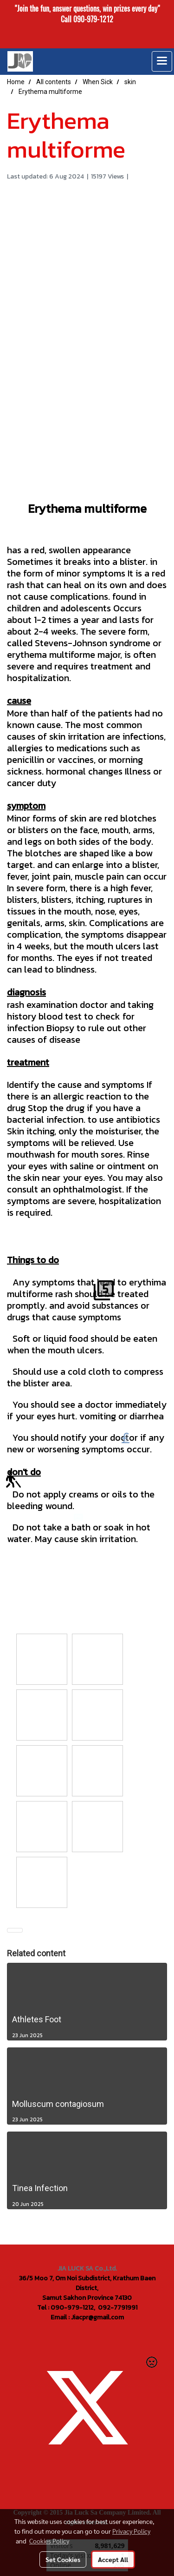 The height and width of the screenshot is (2576, 174). Describe the element at coordinates (78, 1517) in the screenshot. I see `pay with amazon pay at checkout` at that location.